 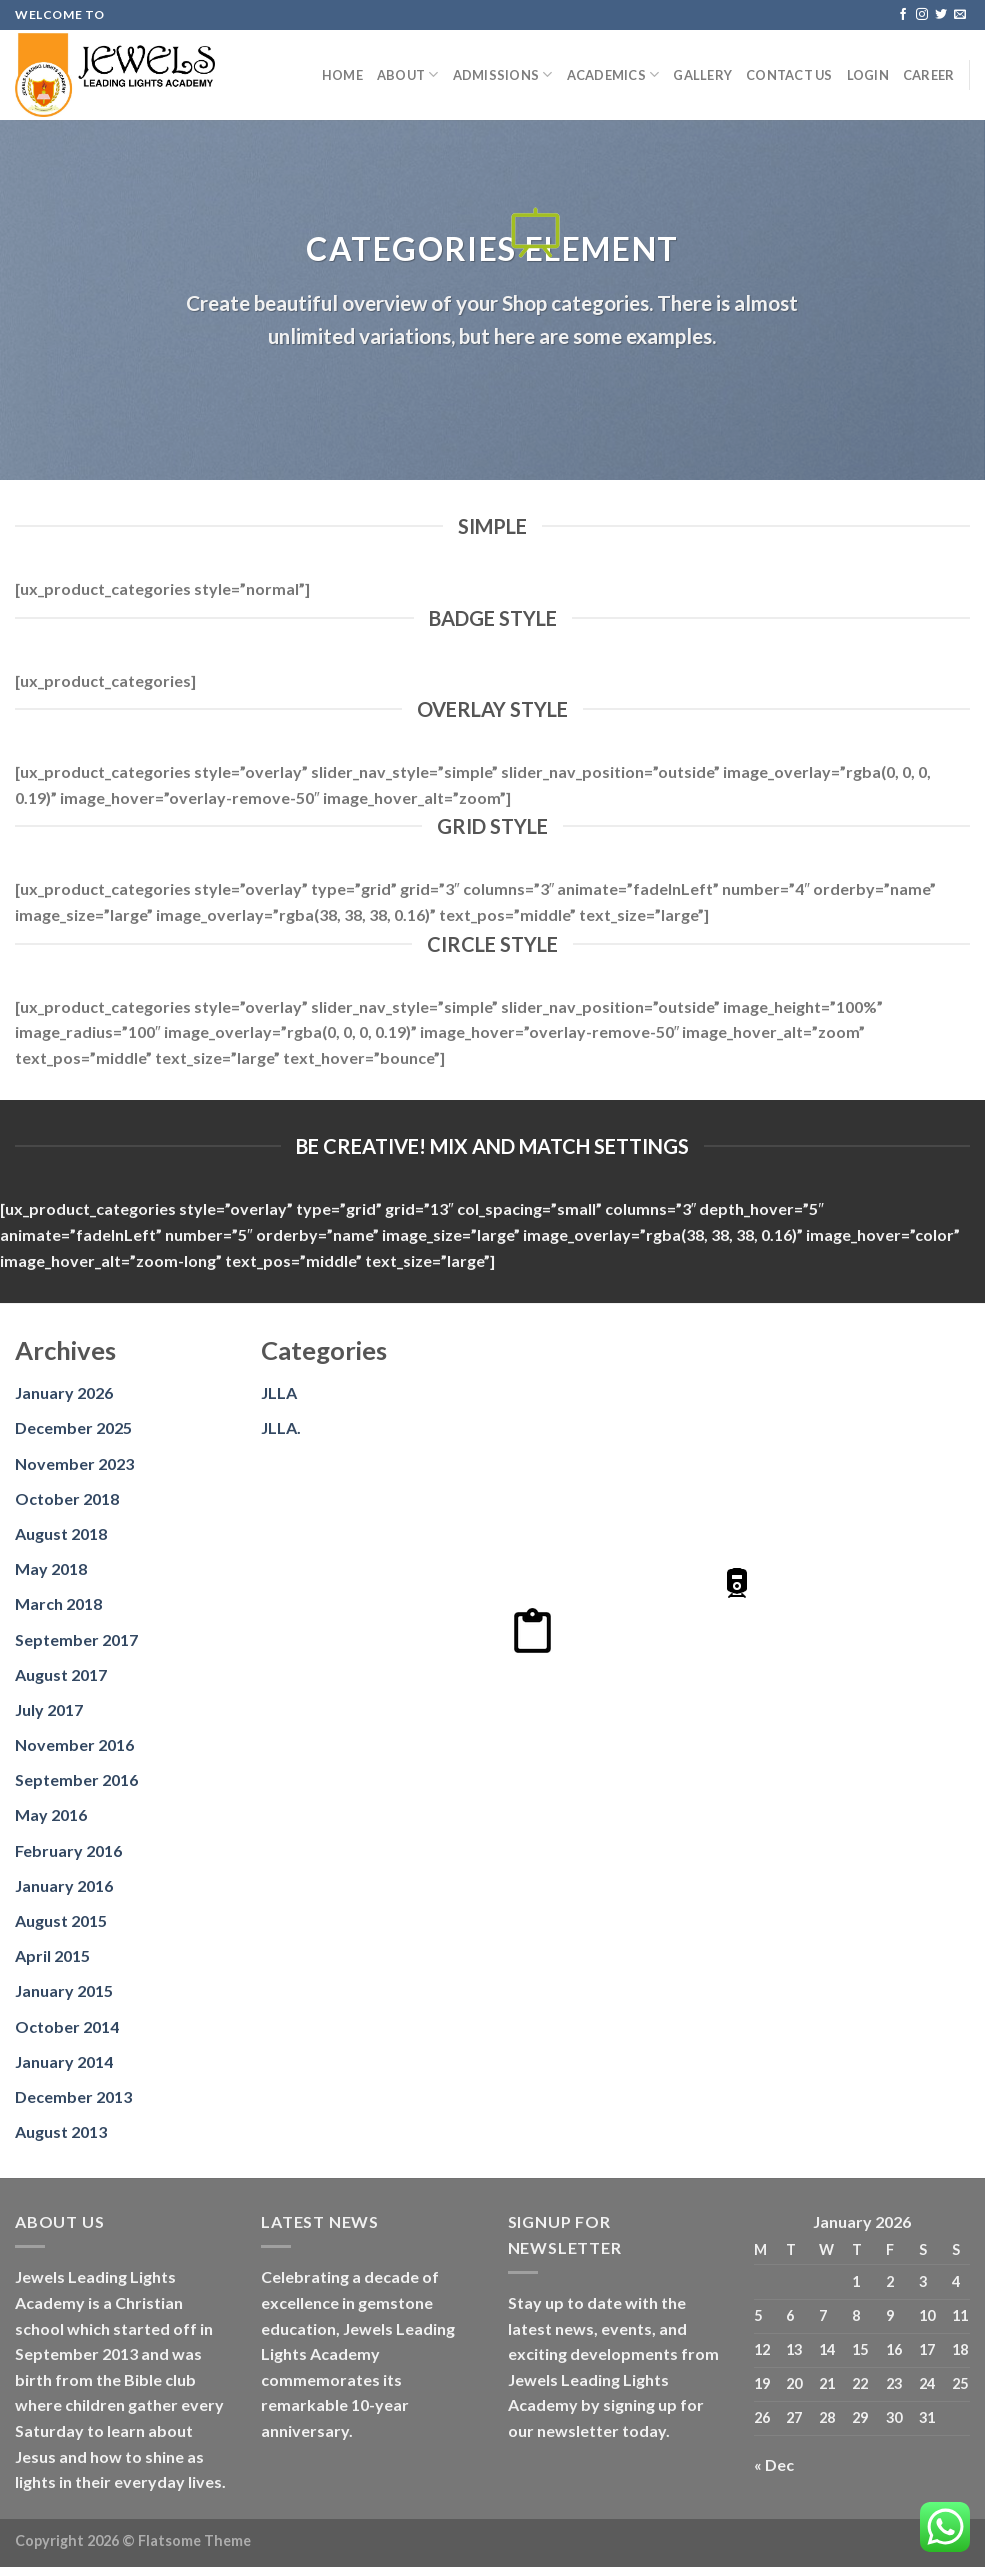 I want to click on start a presentation or slideshow, so click(x=535, y=233).